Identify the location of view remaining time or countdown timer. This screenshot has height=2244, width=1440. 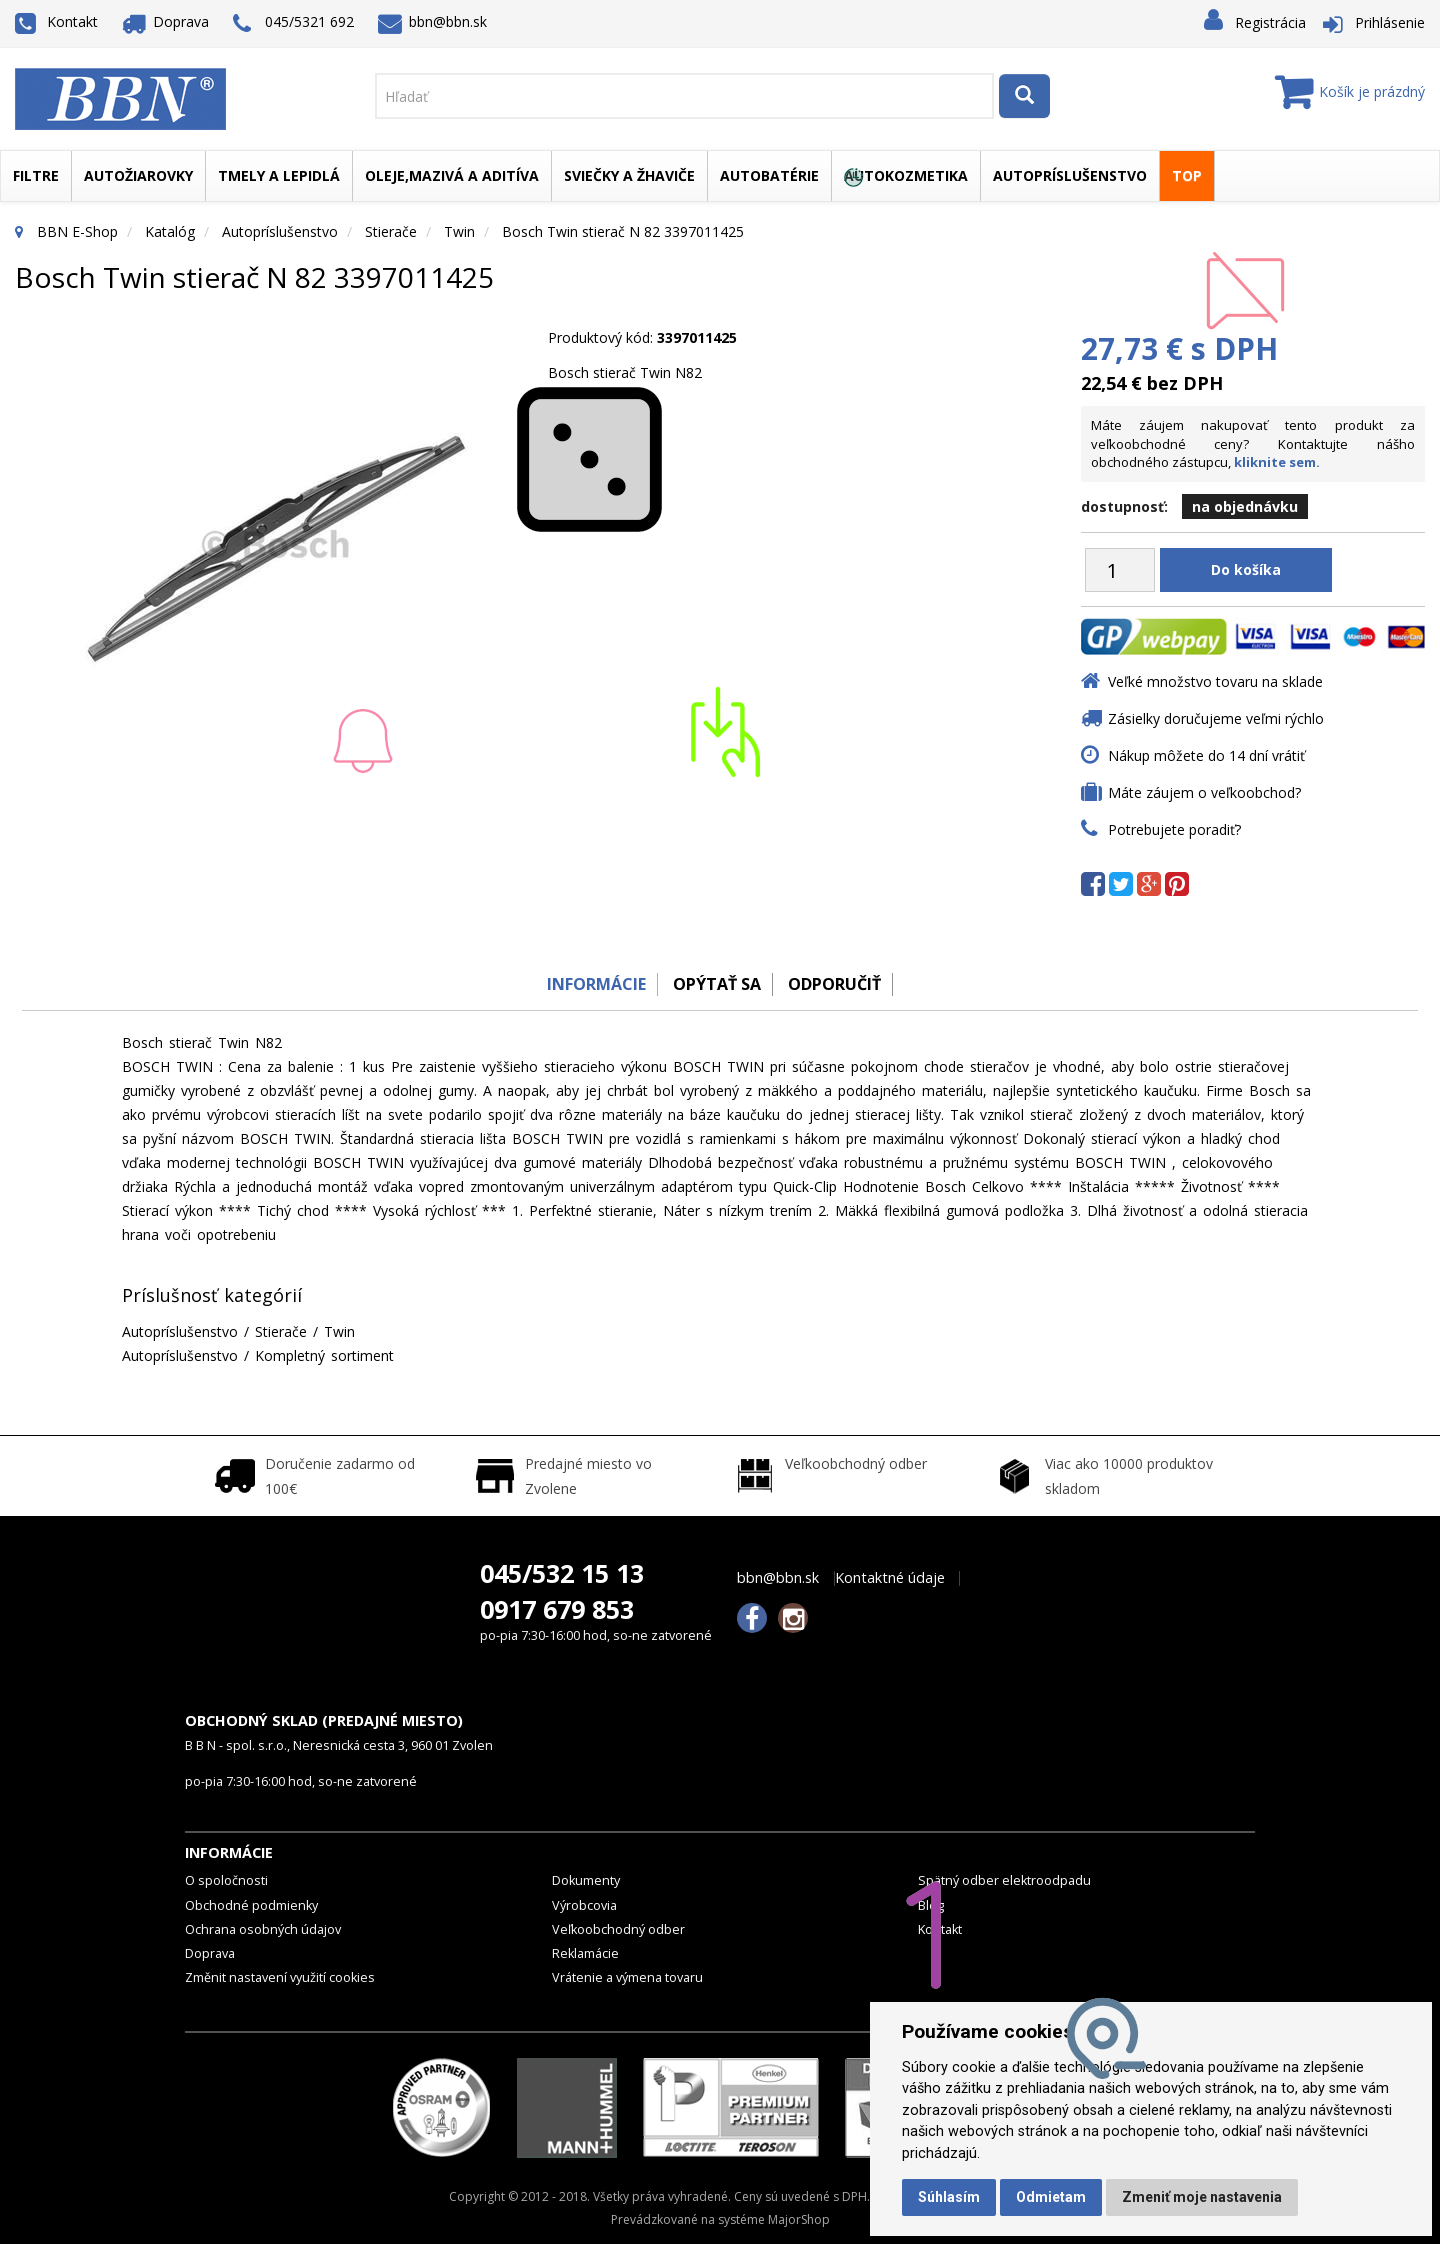
(853, 177).